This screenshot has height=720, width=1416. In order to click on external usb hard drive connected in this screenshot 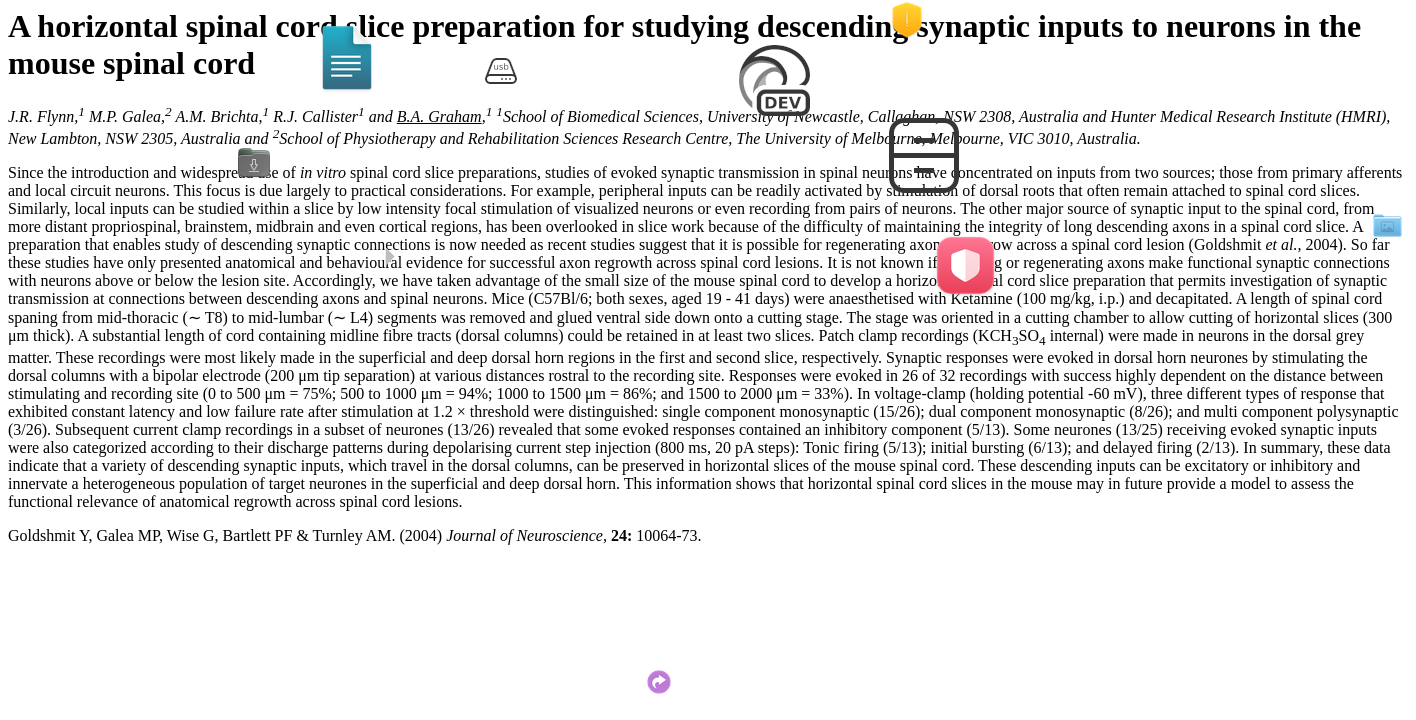, I will do `click(501, 70)`.